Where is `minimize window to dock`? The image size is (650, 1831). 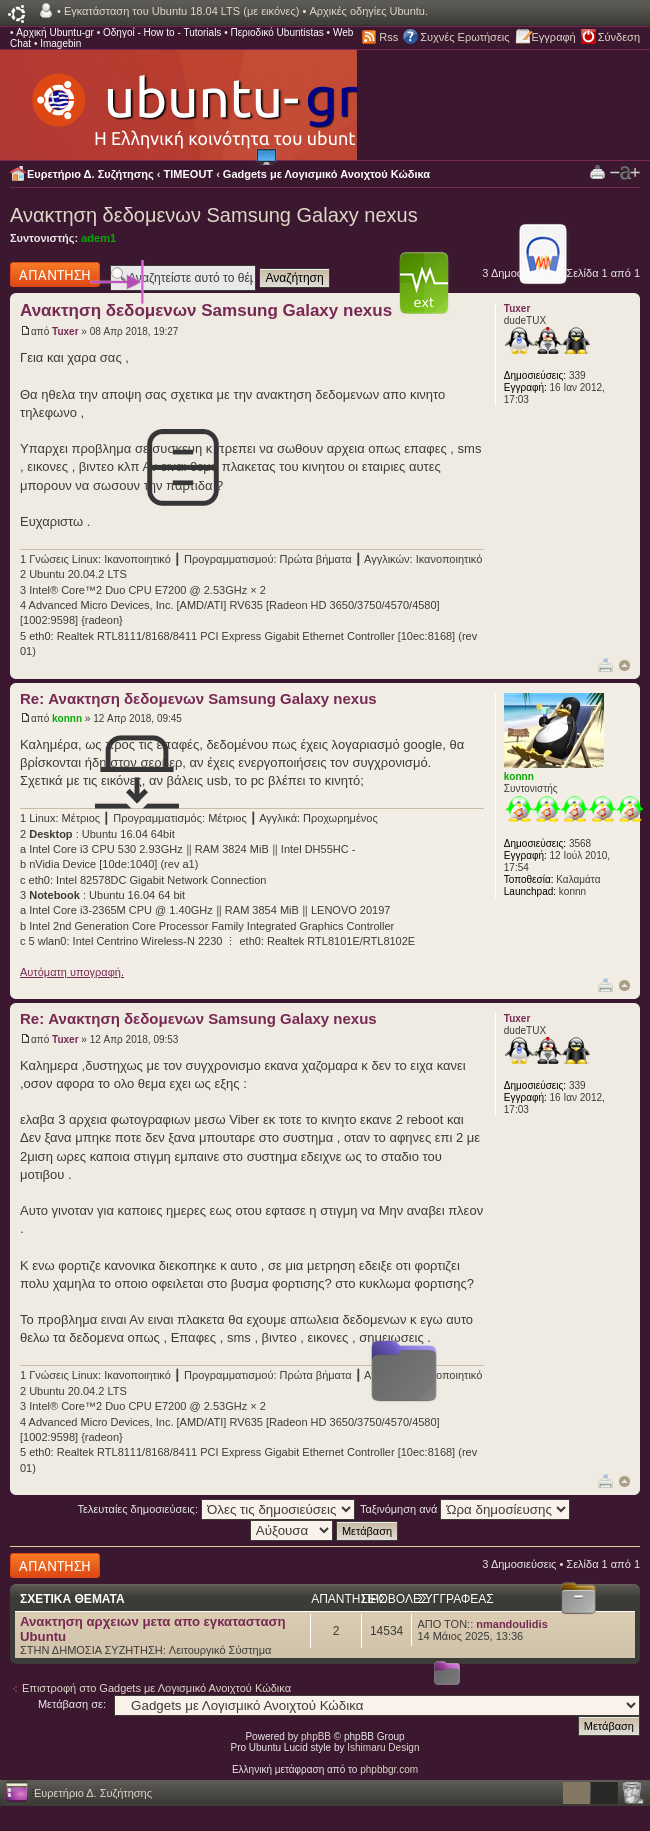
minimize window to dock is located at coordinates (137, 772).